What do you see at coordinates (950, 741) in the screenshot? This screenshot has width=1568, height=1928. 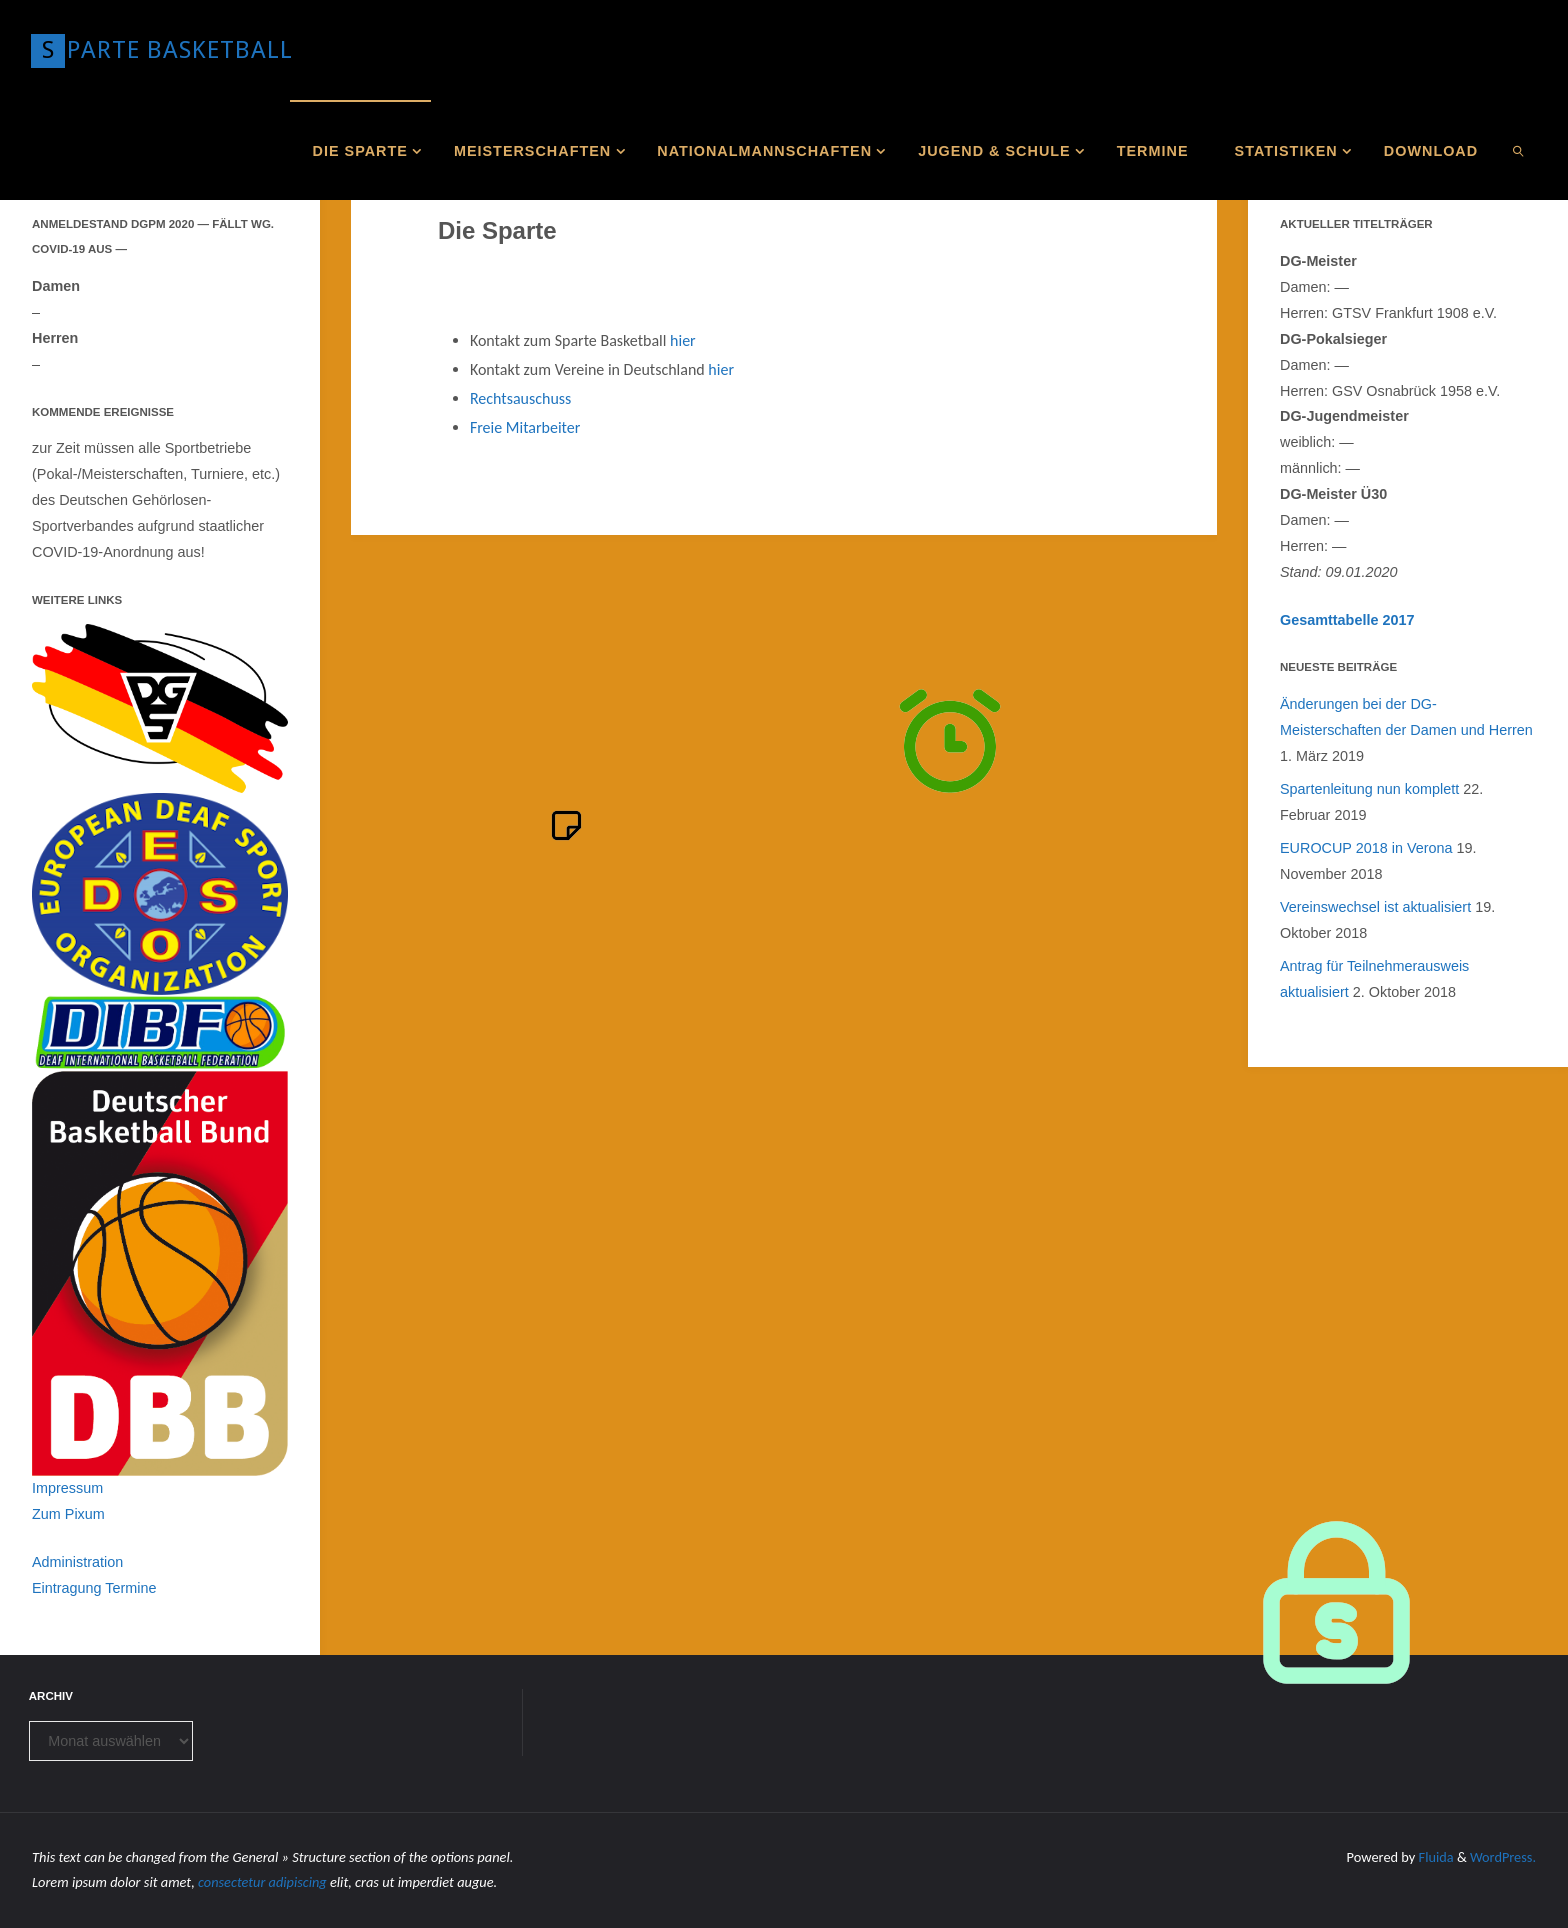 I see `set or view alarms` at bounding box center [950, 741].